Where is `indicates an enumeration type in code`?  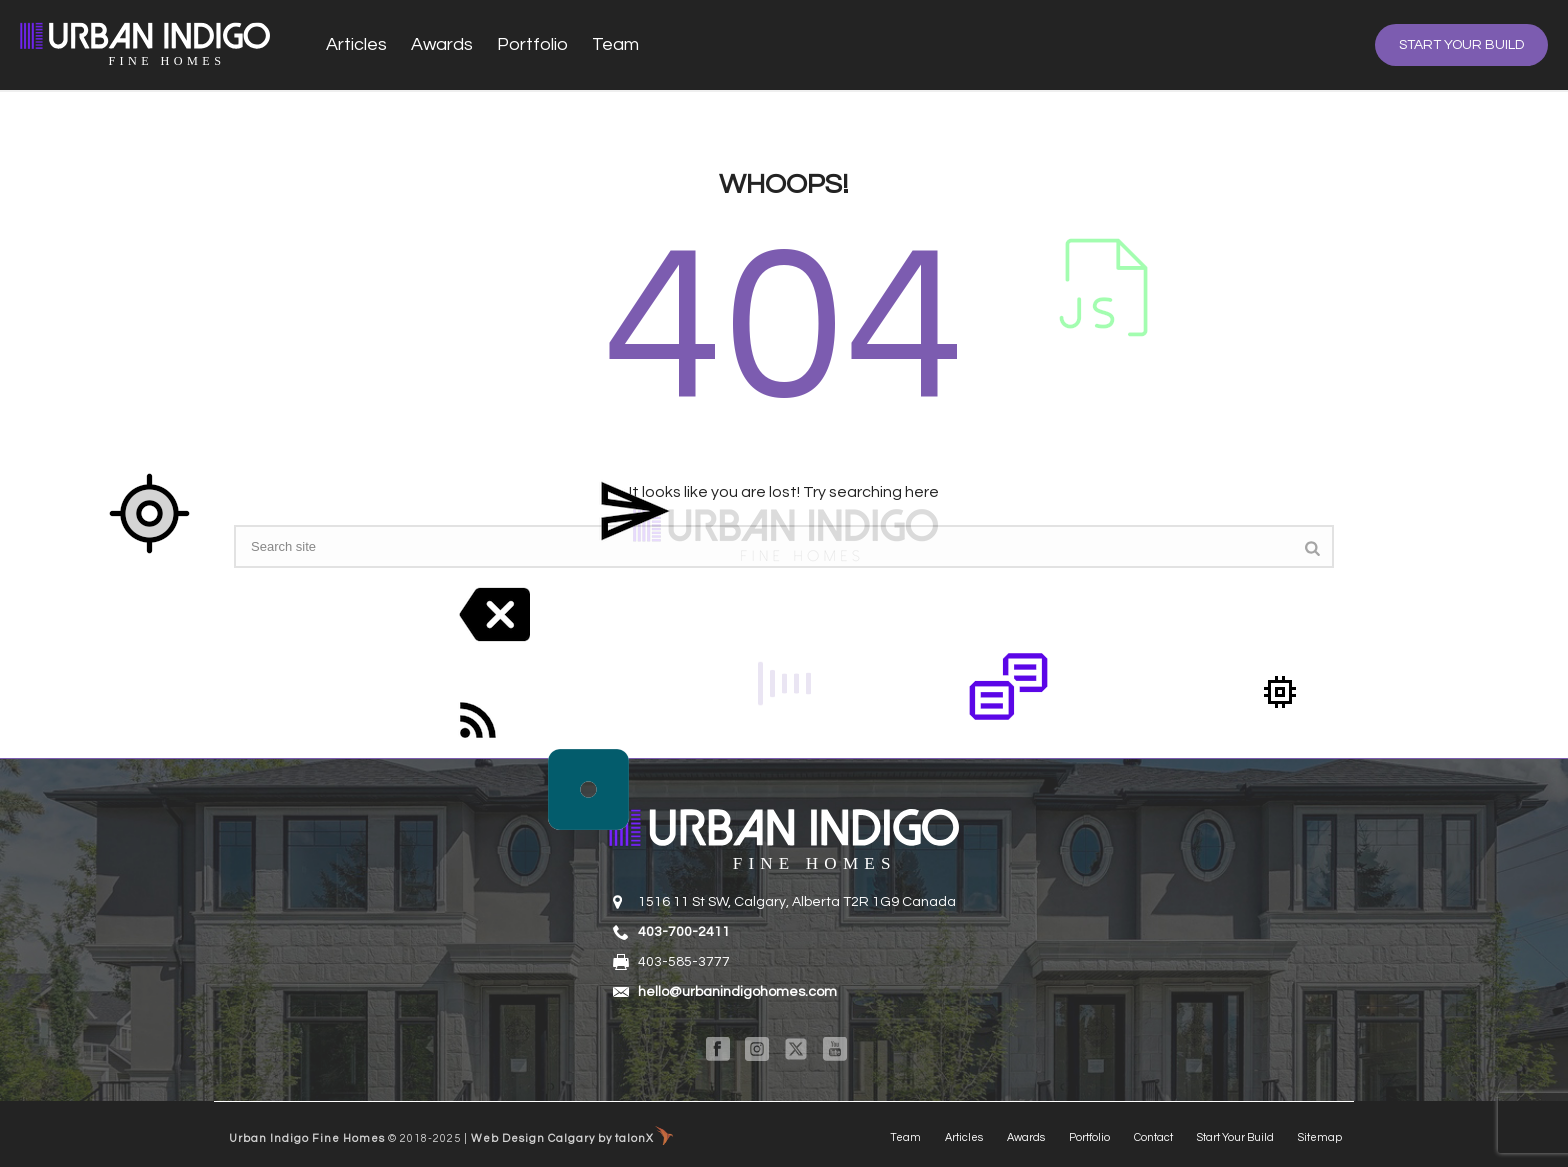
indicates an enumeration type in code is located at coordinates (1008, 686).